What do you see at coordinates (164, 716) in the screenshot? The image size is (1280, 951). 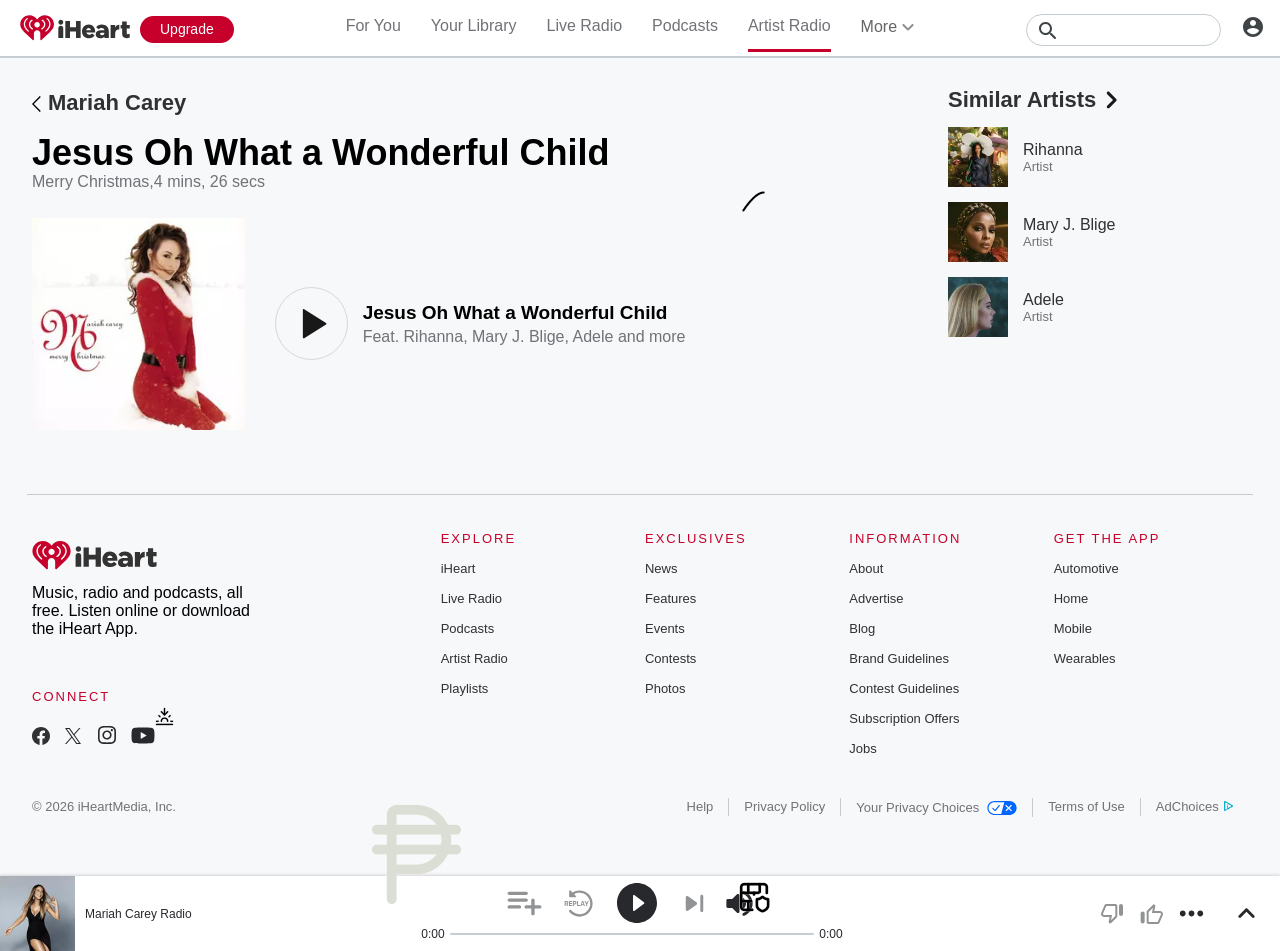 I see `set display to evening or night mode` at bounding box center [164, 716].